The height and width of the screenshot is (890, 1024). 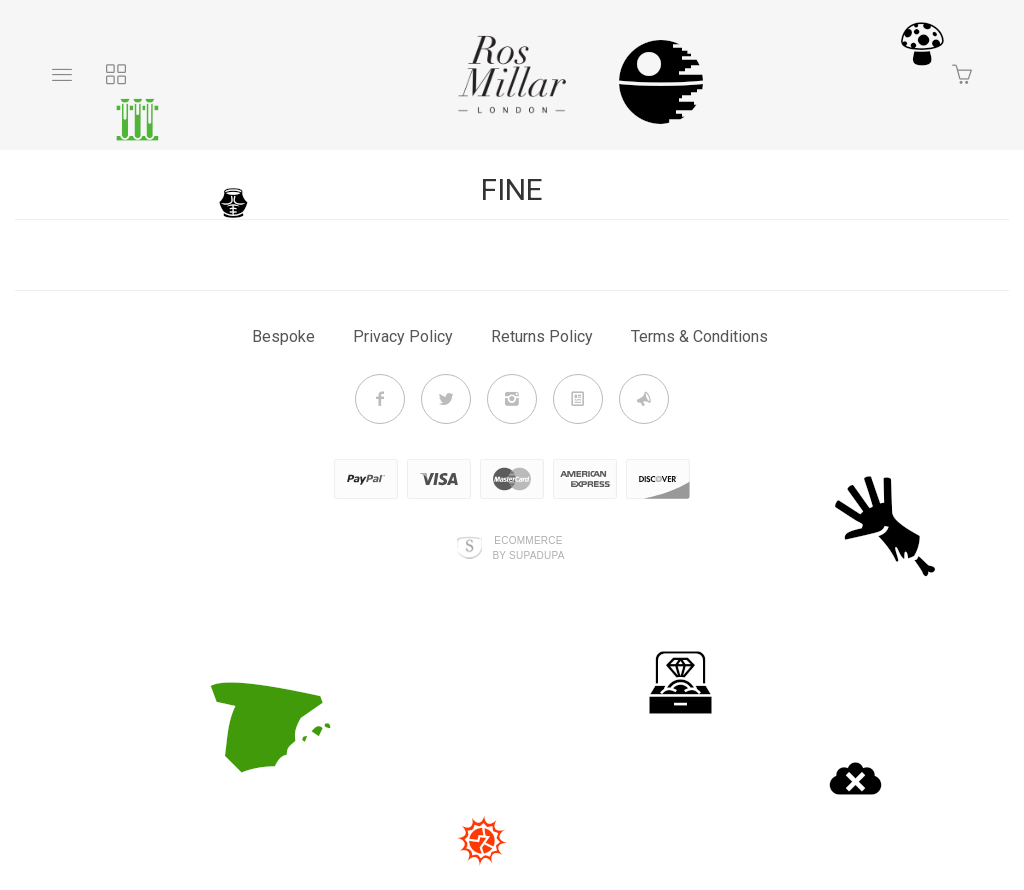 I want to click on select spain as your country or region, so click(x=270, y=727).